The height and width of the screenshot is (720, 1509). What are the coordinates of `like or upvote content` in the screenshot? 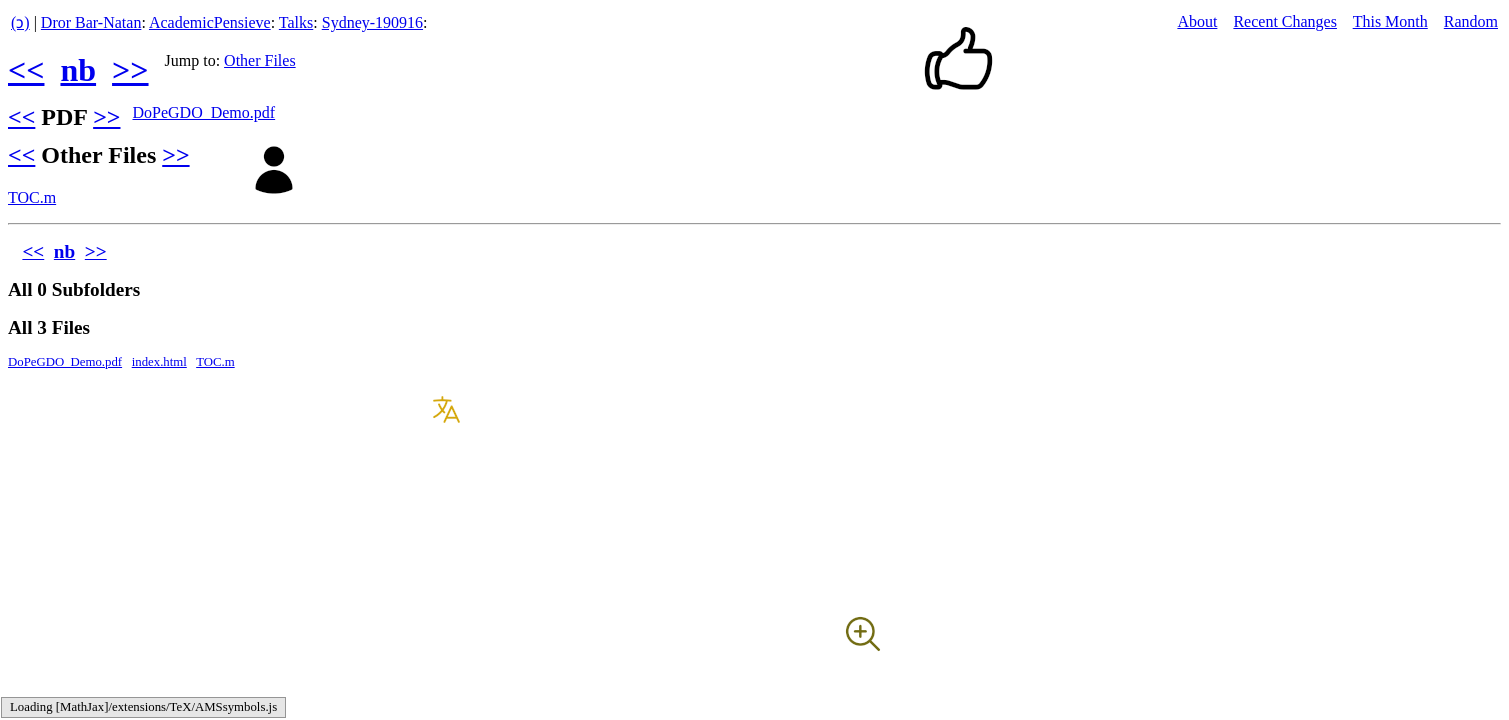 It's located at (958, 61).